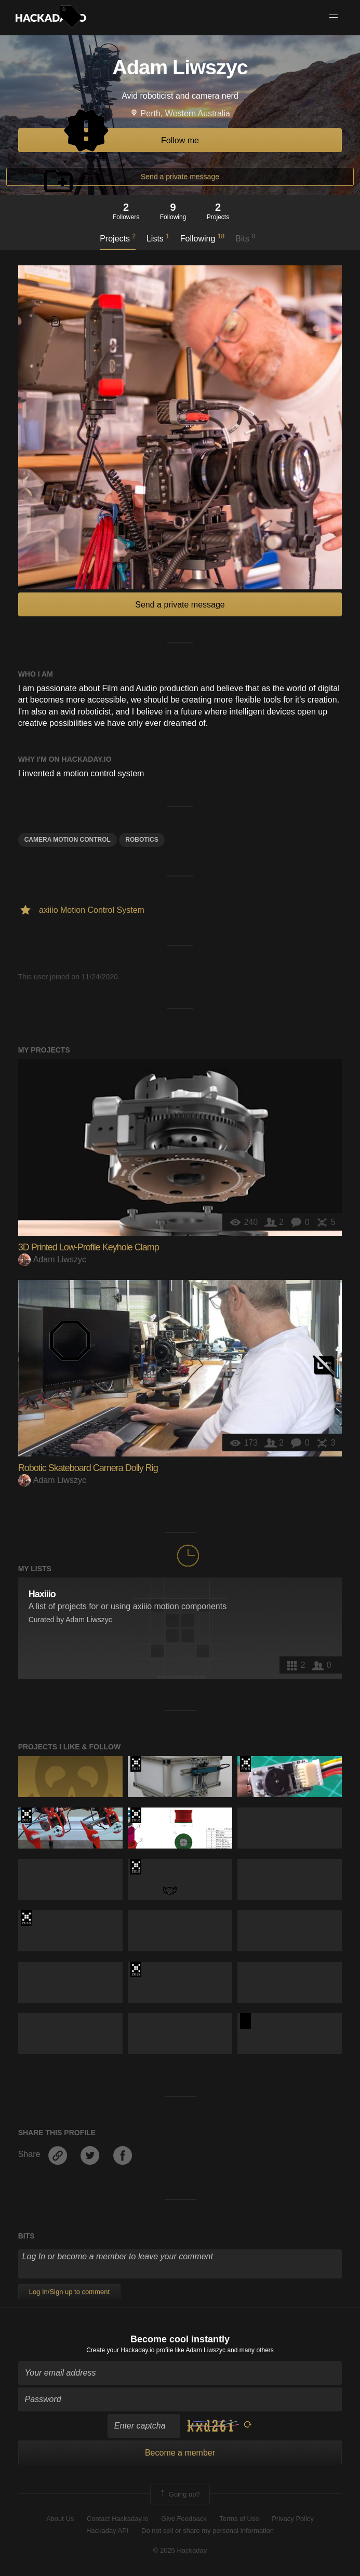 This screenshot has height=2576, width=360. Describe the element at coordinates (56, 321) in the screenshot. I see `restore a previous version of a document` at that location.